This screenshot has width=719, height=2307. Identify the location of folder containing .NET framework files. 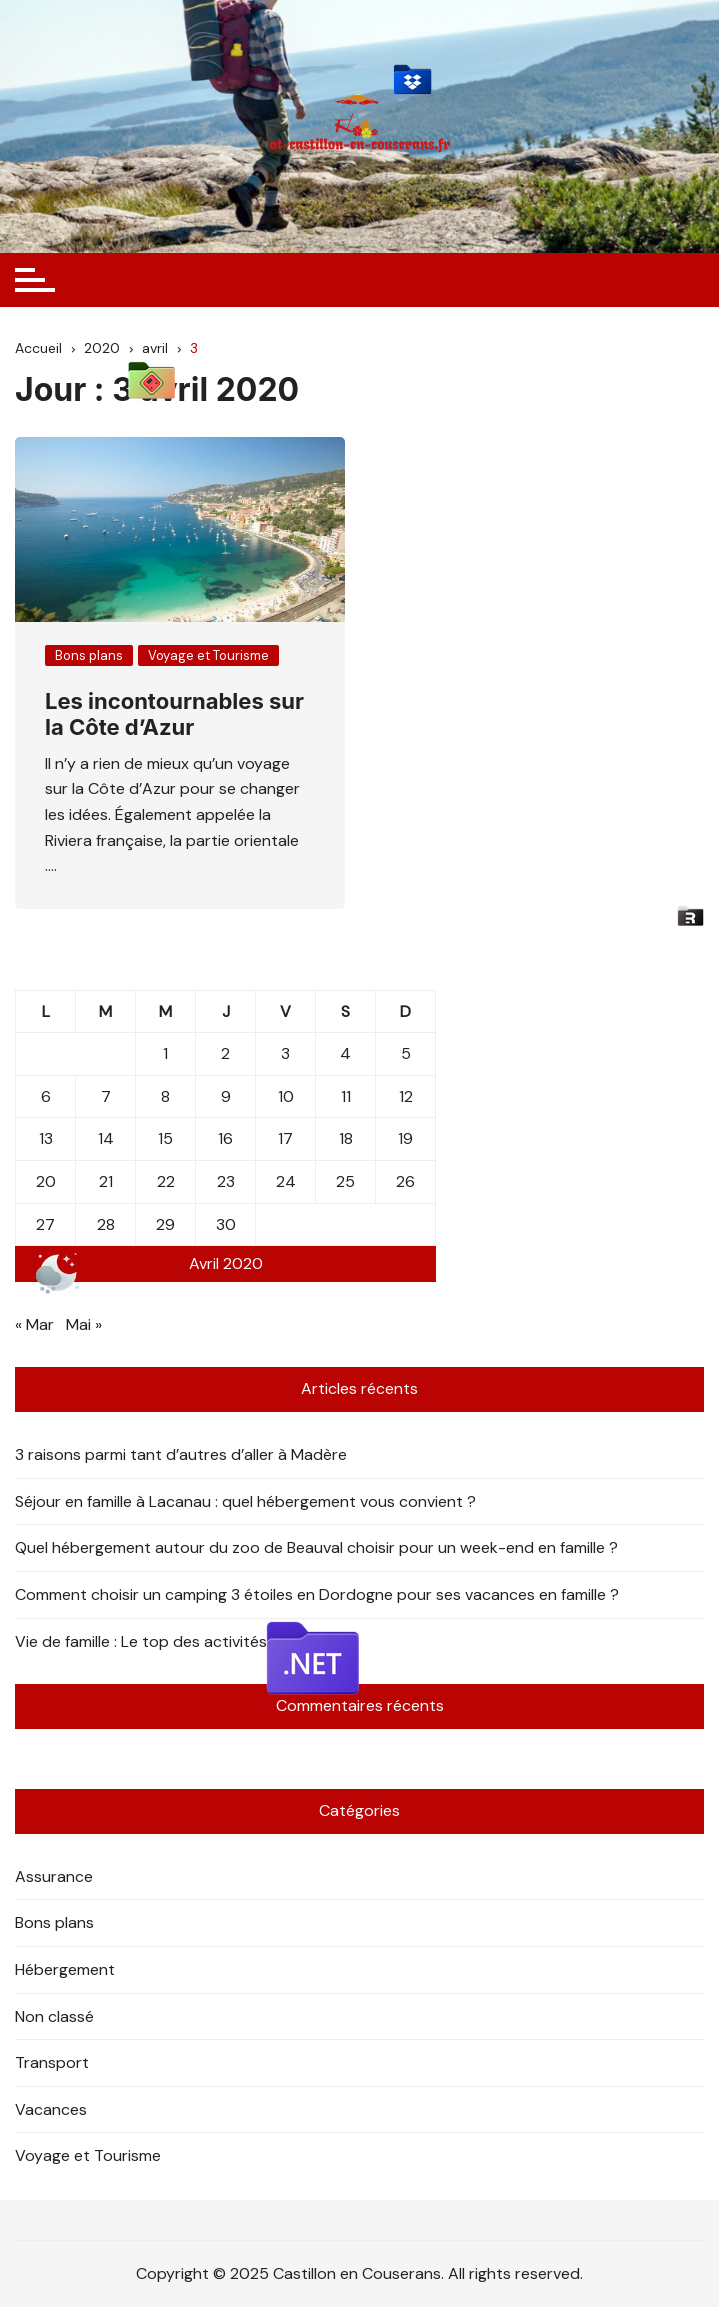
(312, 1660).